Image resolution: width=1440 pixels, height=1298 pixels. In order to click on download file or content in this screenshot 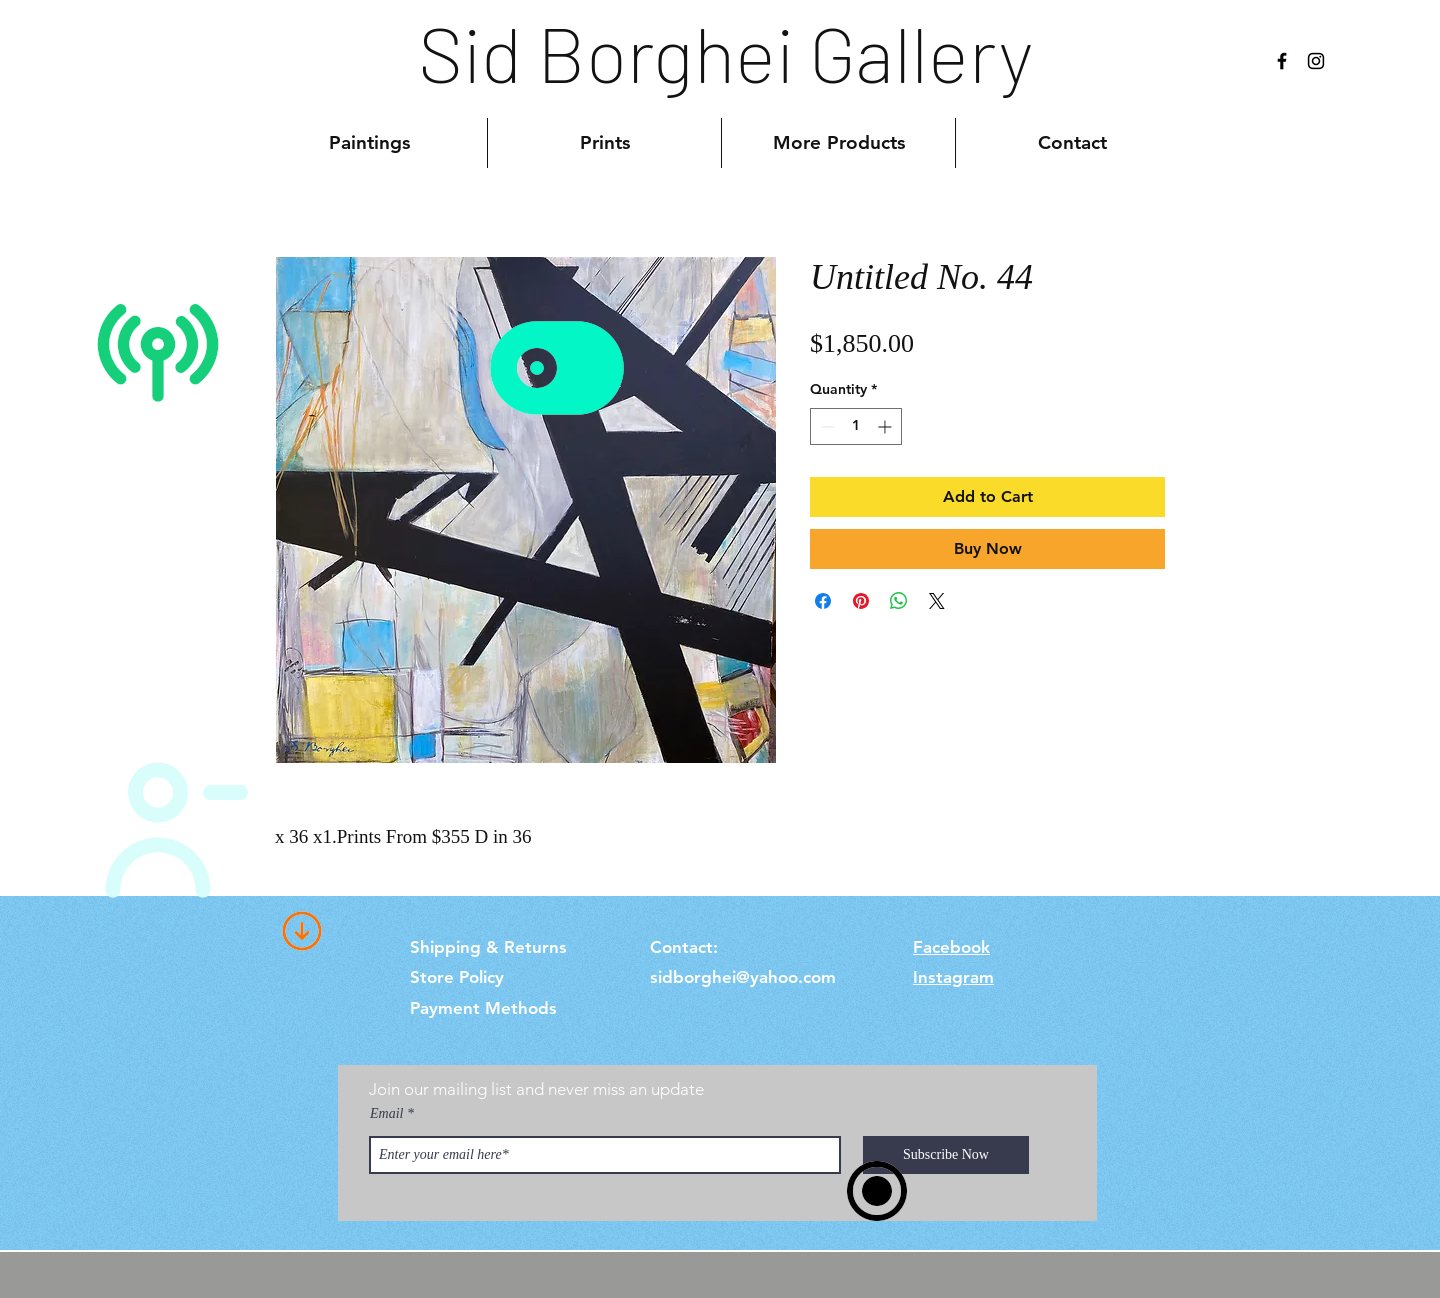, I will do `click(302, 931)`.